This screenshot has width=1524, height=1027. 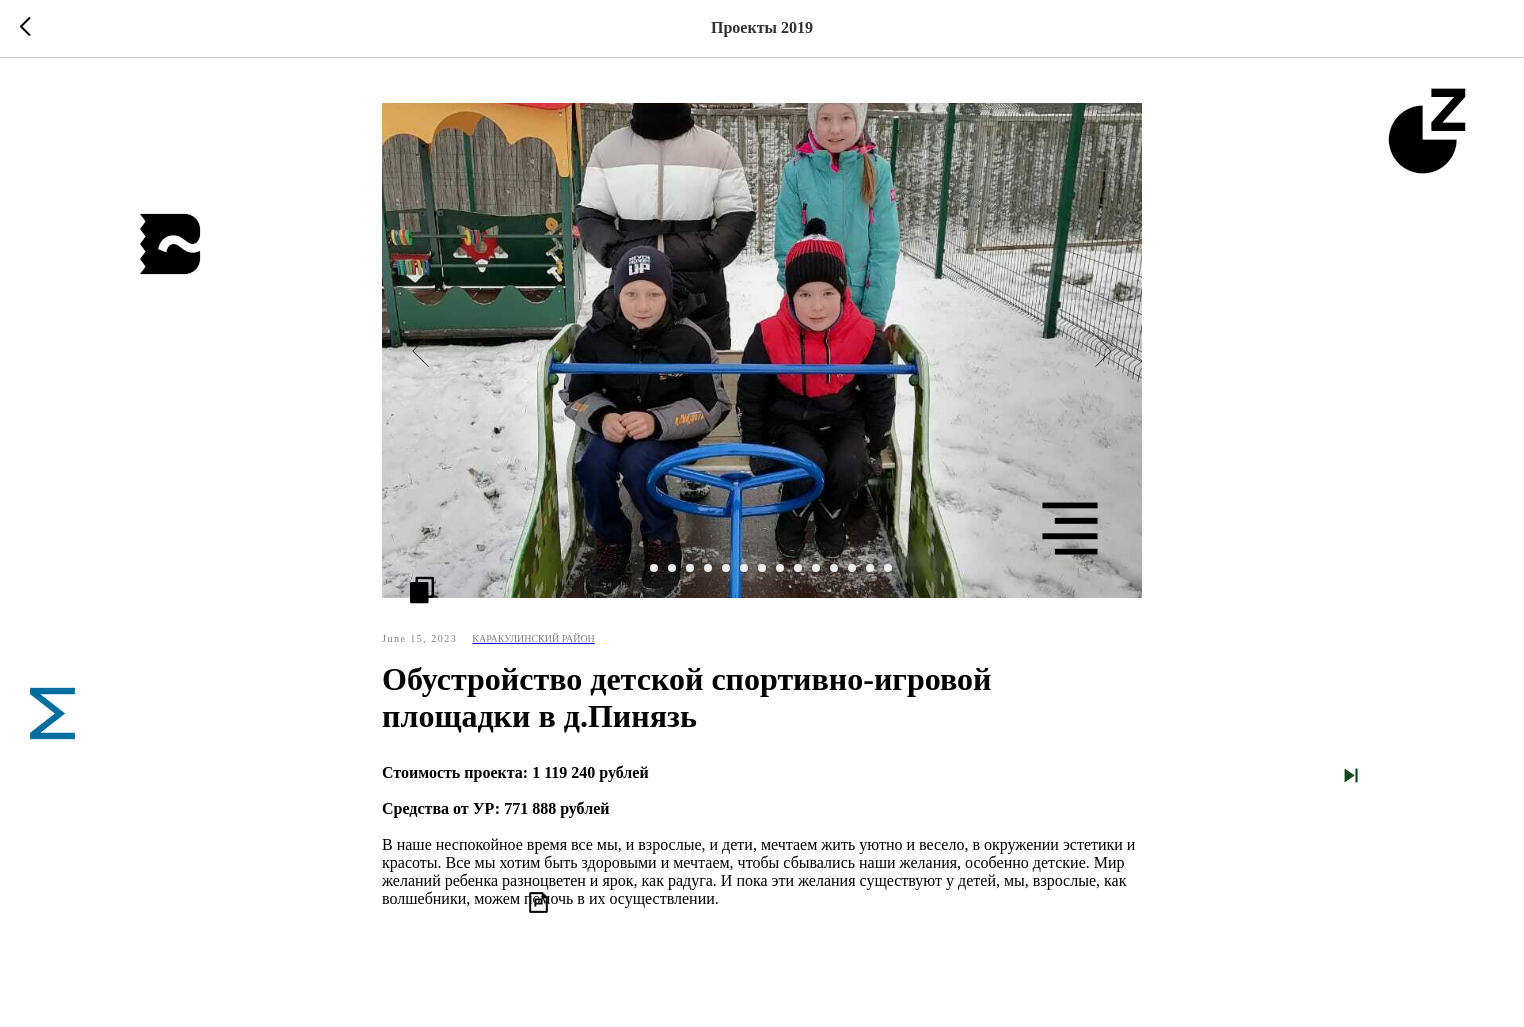 What do you see at coordinates (1070, 527) in the screenshot?
I see `align text to the right` at bounding box center [1070, 527].